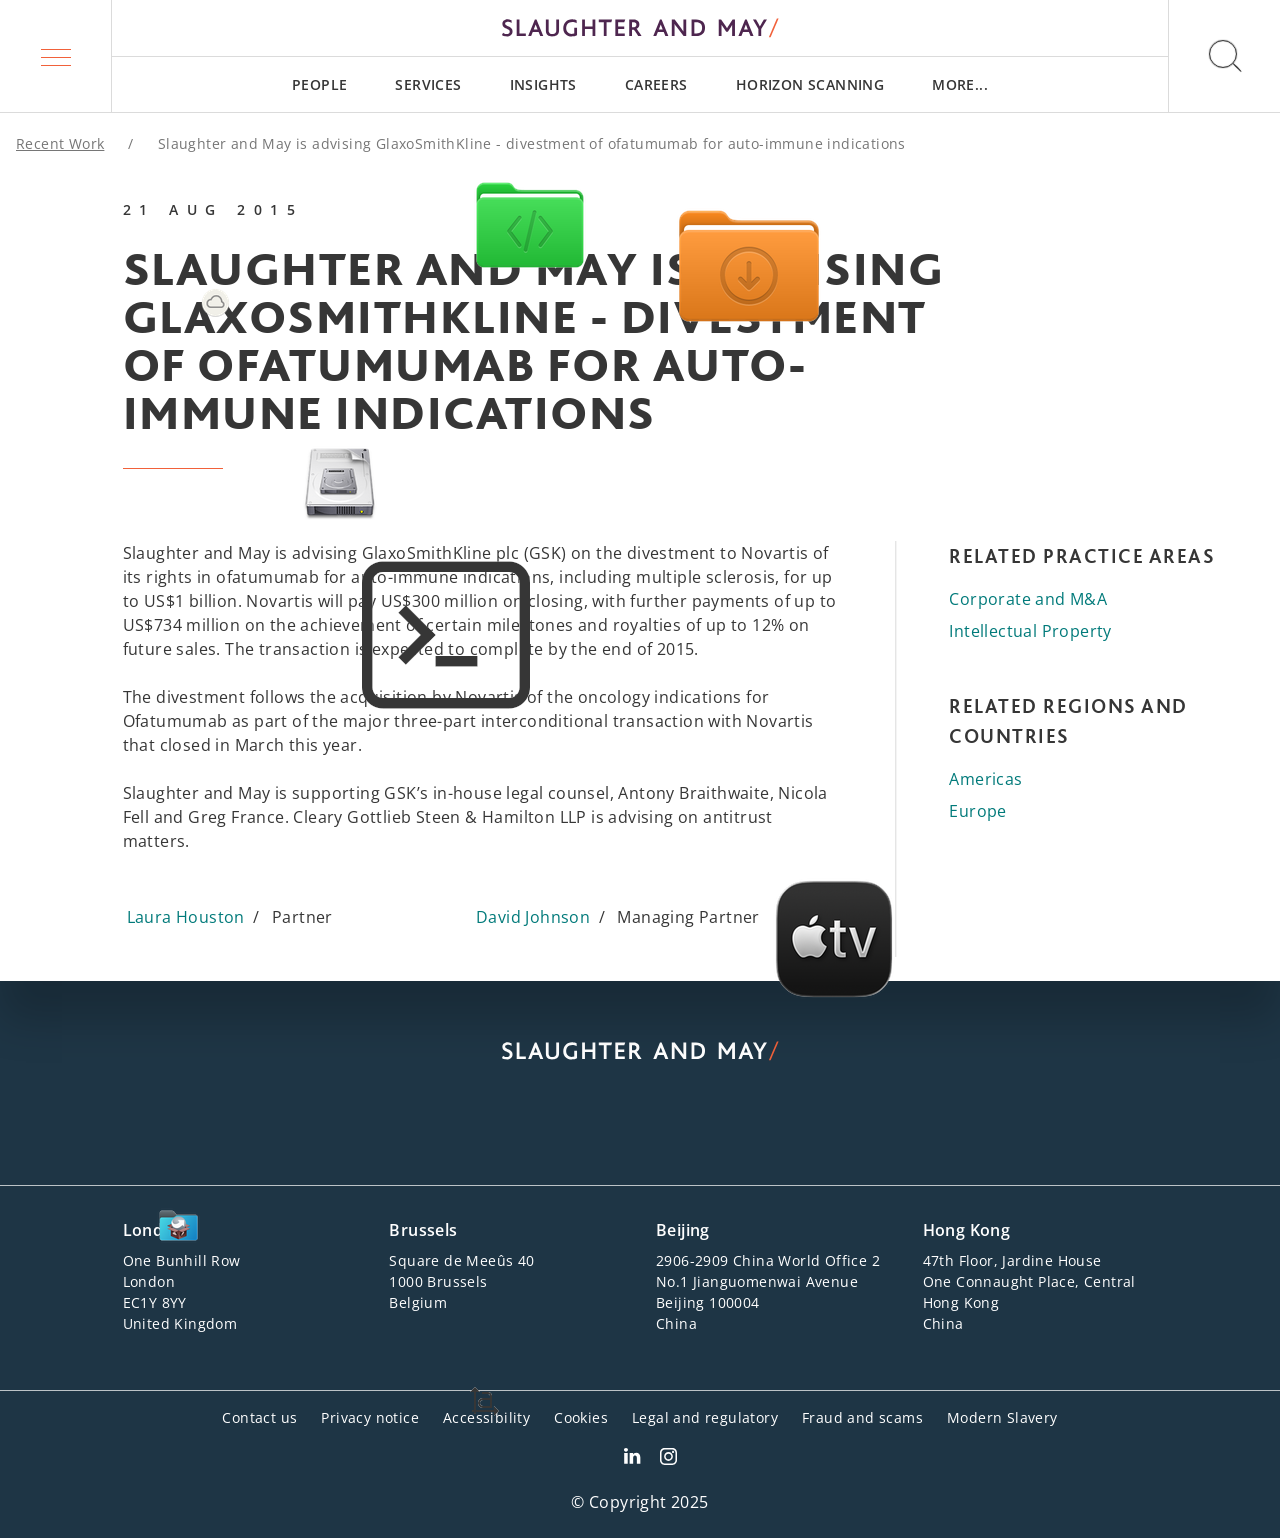 This screenshot has width=1280, height=1538. I want to click on indicates file is synced with Dropbox cloud storage, so click(215, 302).